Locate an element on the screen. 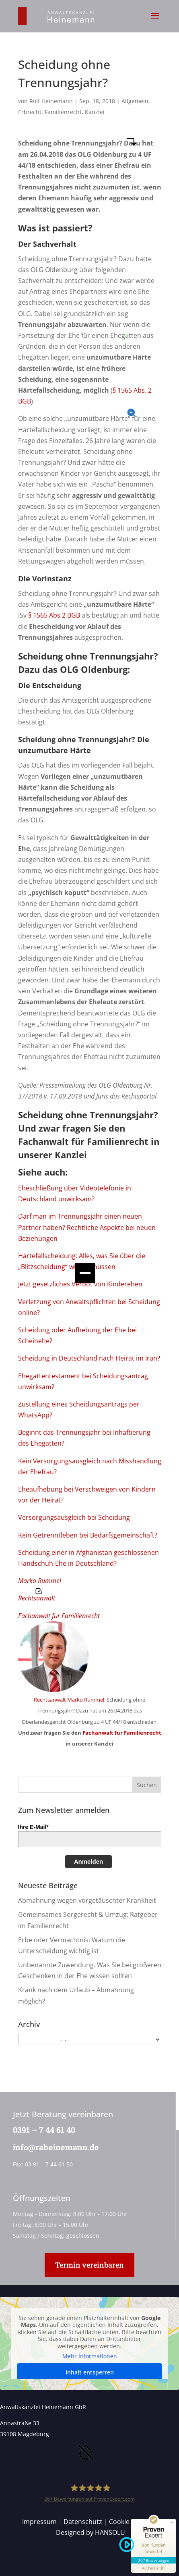  mark item as complete is located at coordinates (39, 1591).